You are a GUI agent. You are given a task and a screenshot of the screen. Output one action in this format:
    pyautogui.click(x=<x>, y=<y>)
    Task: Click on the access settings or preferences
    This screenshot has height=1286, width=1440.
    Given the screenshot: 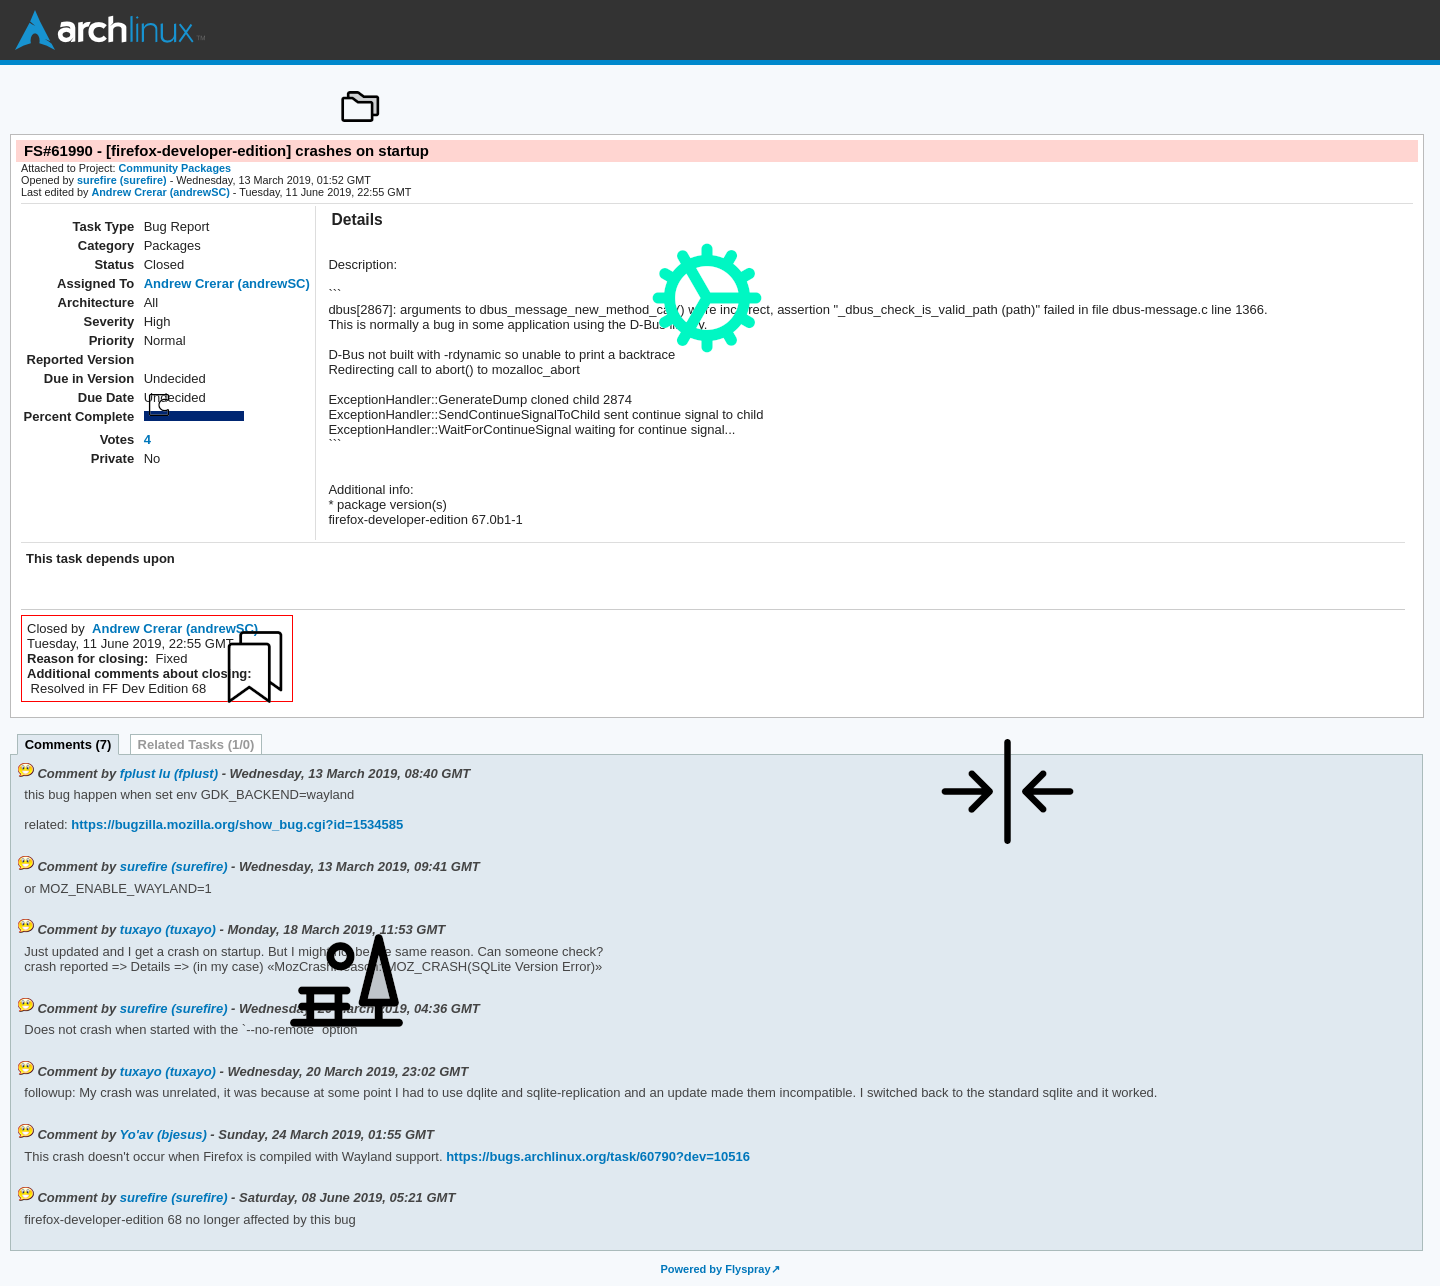 What is the action you would take?
    pyautogui.click(x=707, y=298)
    